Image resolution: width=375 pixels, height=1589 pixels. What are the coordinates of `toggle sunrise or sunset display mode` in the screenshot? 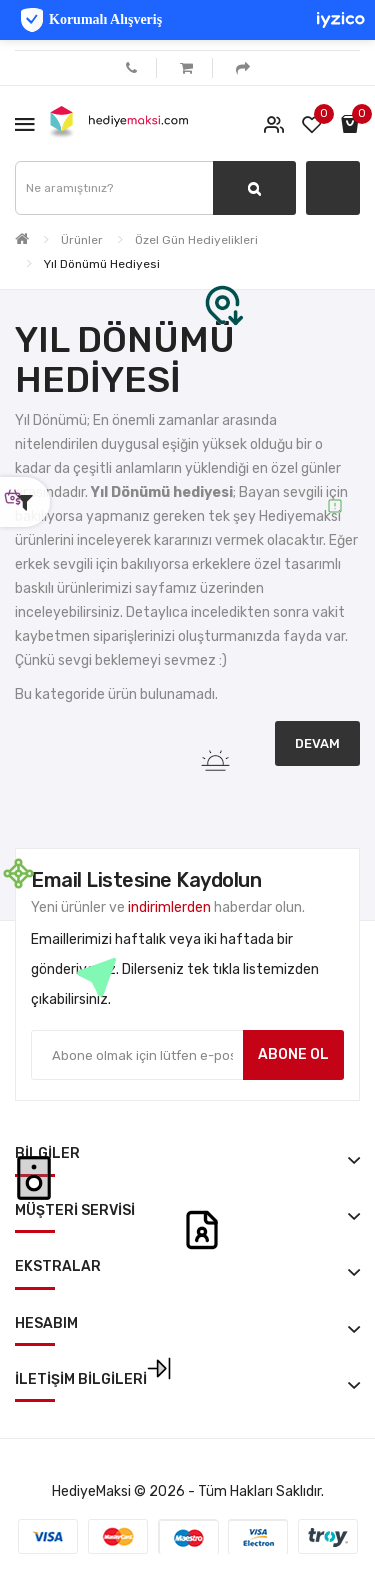 It's located at (215, 761).